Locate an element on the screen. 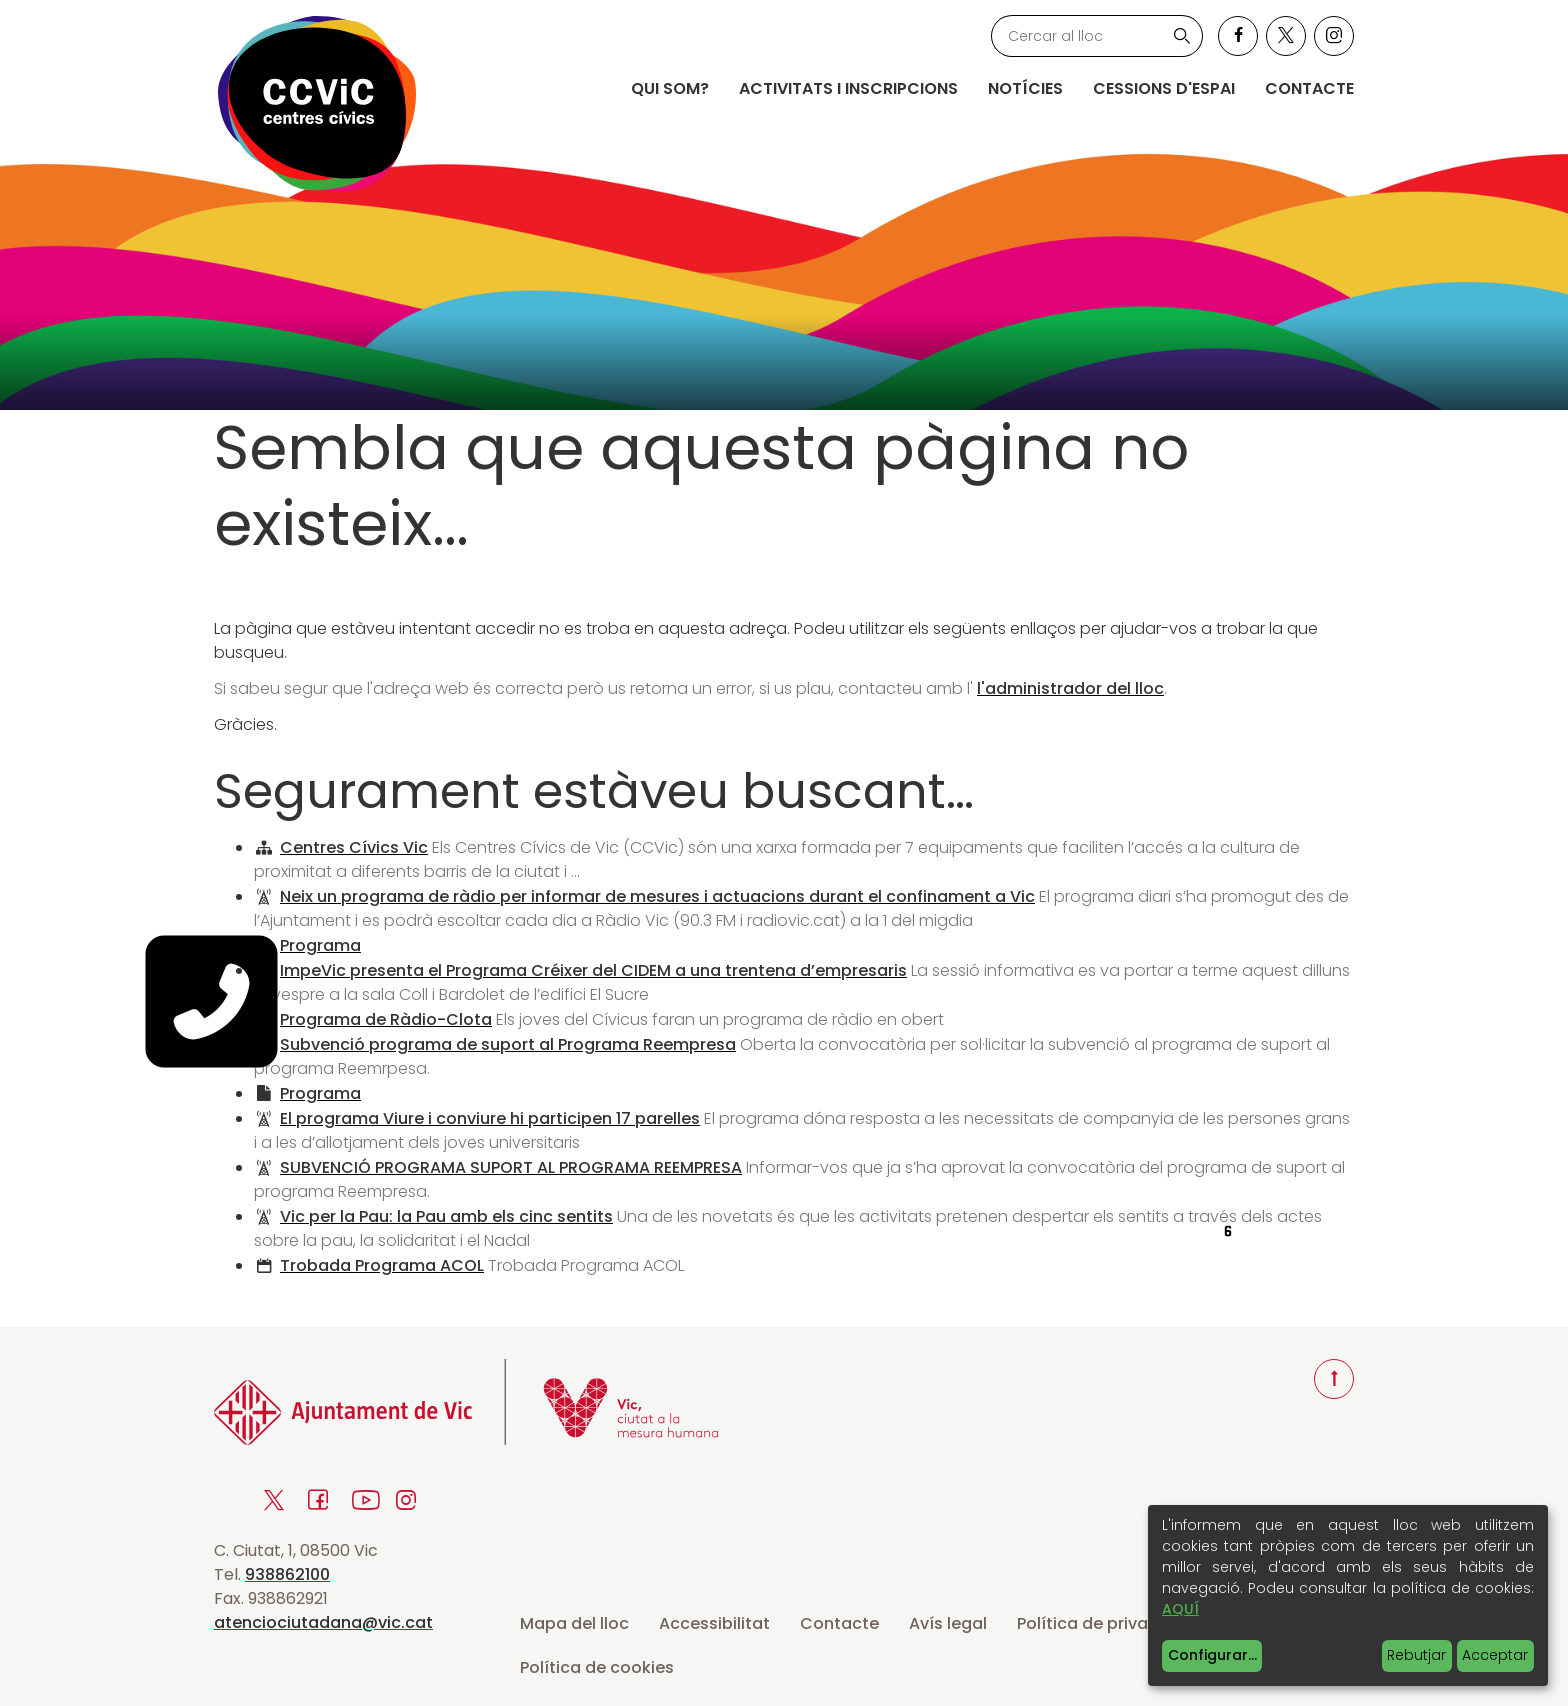 Image resolution: width=1568 pixels, height=1706 pixels. make or receive a phone call is located at coordinates (211, 1001).